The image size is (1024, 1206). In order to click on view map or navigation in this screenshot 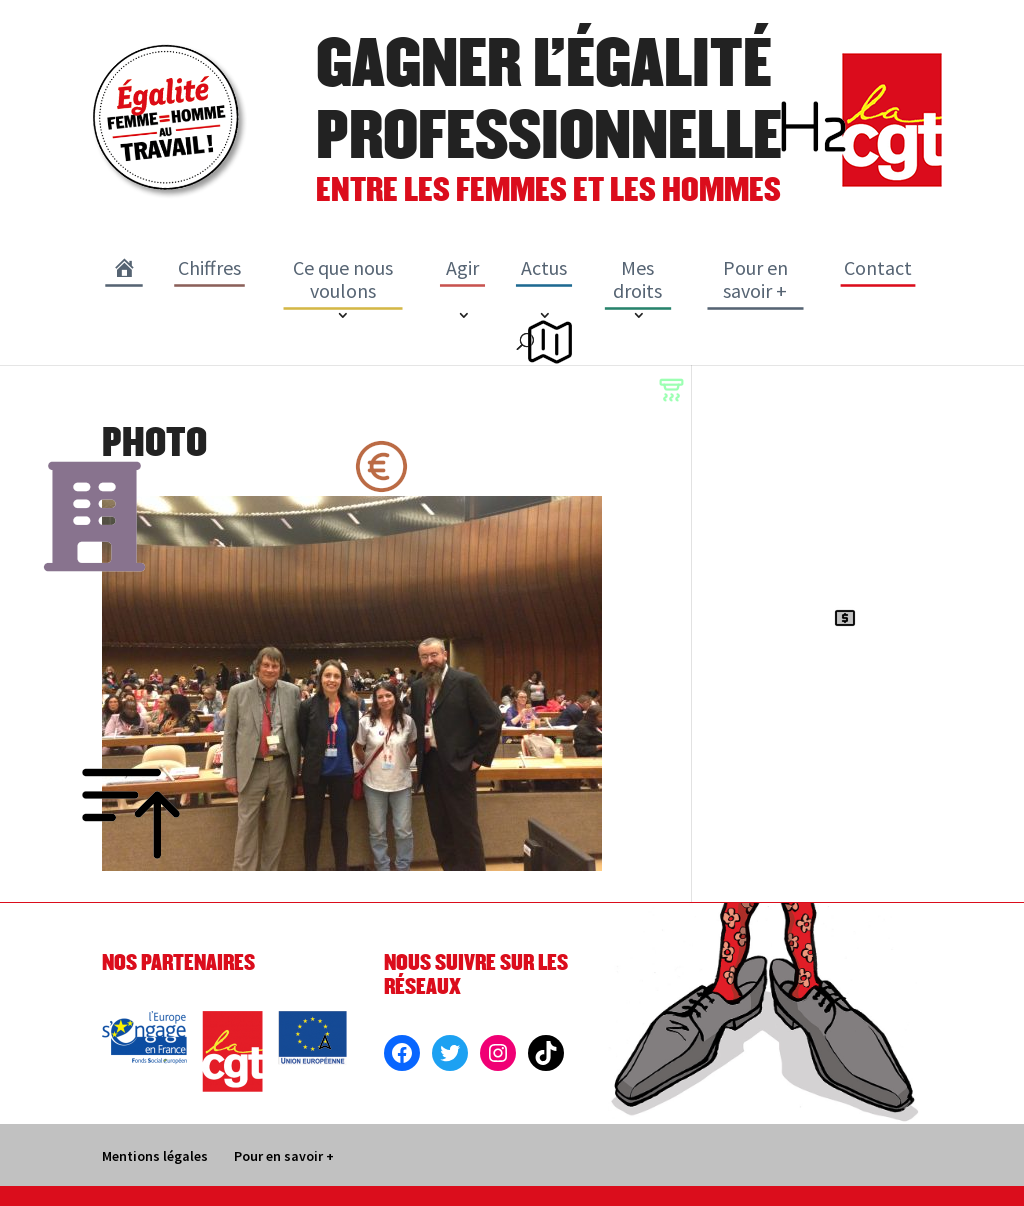, I will do `click(550, 342)`.